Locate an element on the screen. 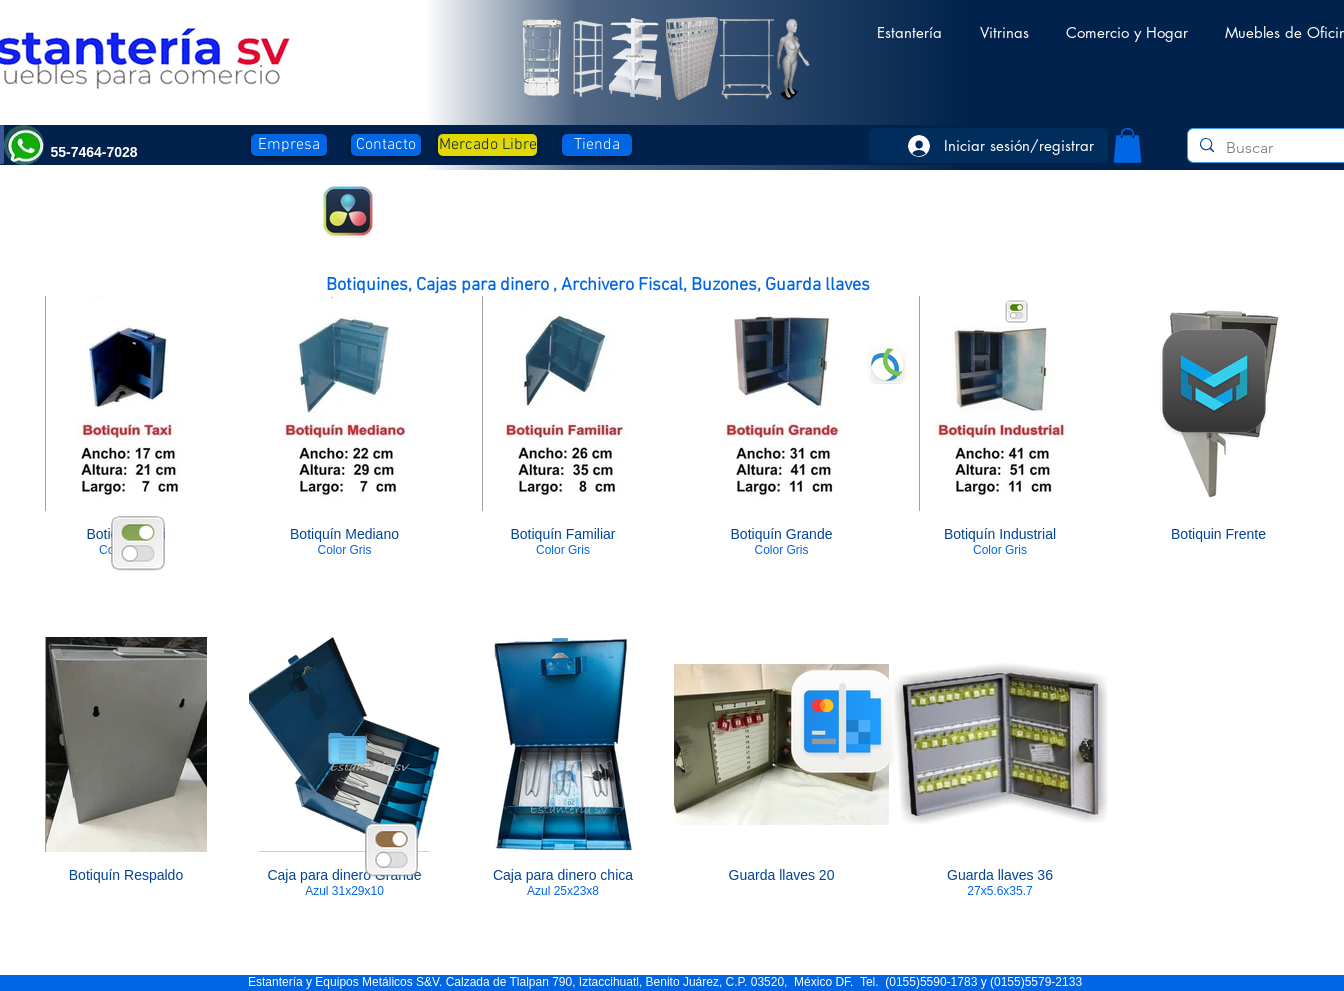  open system tweaks or customization settings is located at coordinates (391, 849).